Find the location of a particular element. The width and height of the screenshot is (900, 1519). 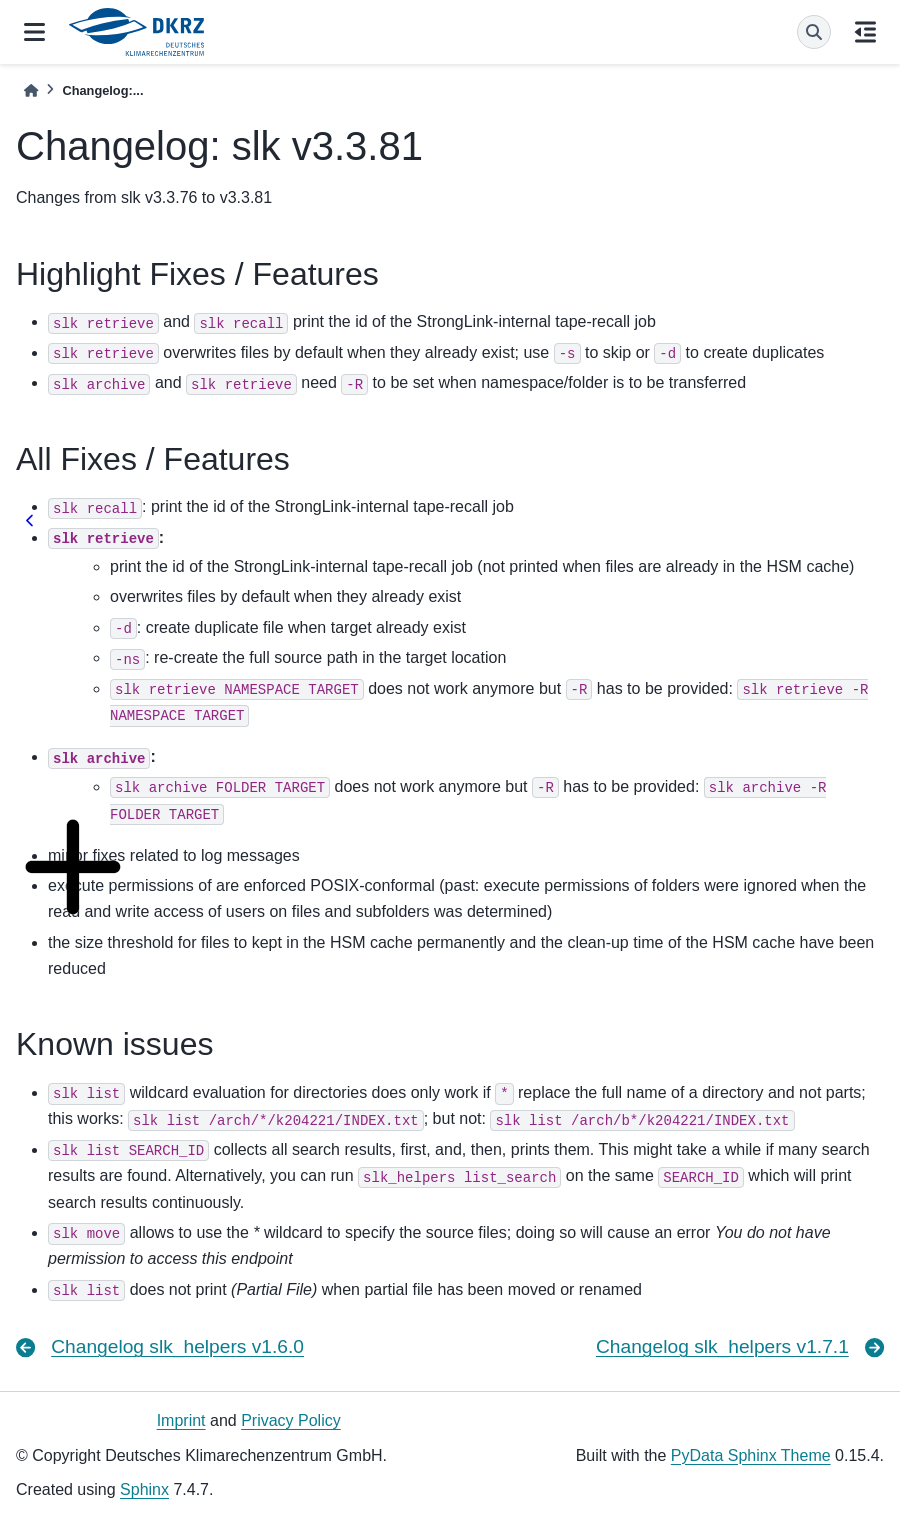

add a new item is located at coordinates (75, 869).